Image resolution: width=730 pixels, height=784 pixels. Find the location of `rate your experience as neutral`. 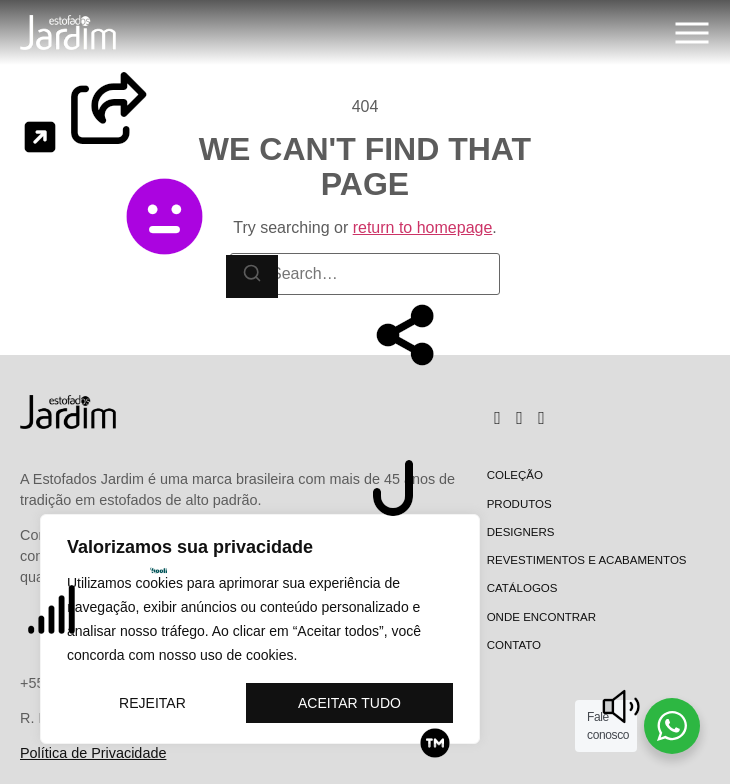

rate your experience as neutral is located at coordinates (164, 216).